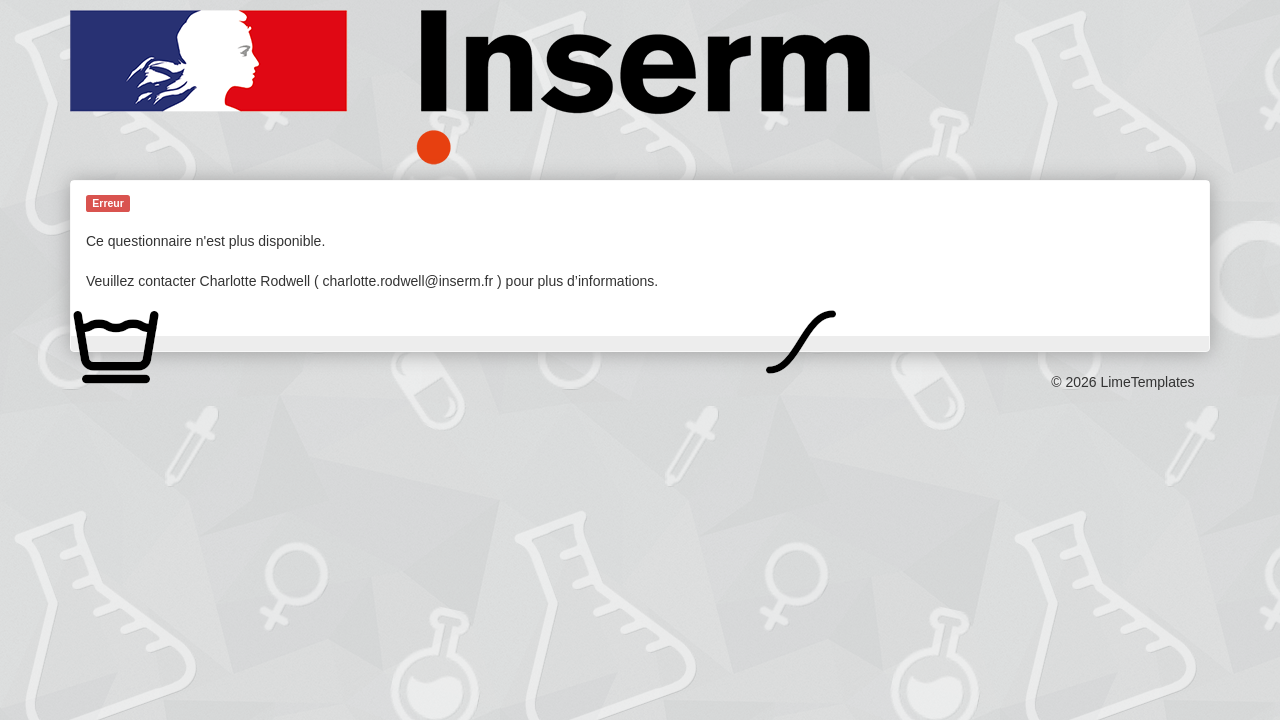  I want to click on apply ease-in-out animation timing, so click(801, 342).